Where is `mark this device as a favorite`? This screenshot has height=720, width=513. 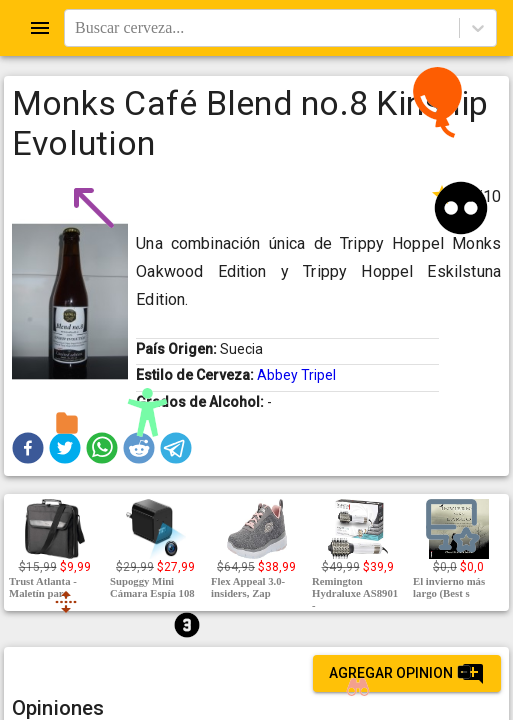 mark this device as a favorite is located at coordinates (451, 524).